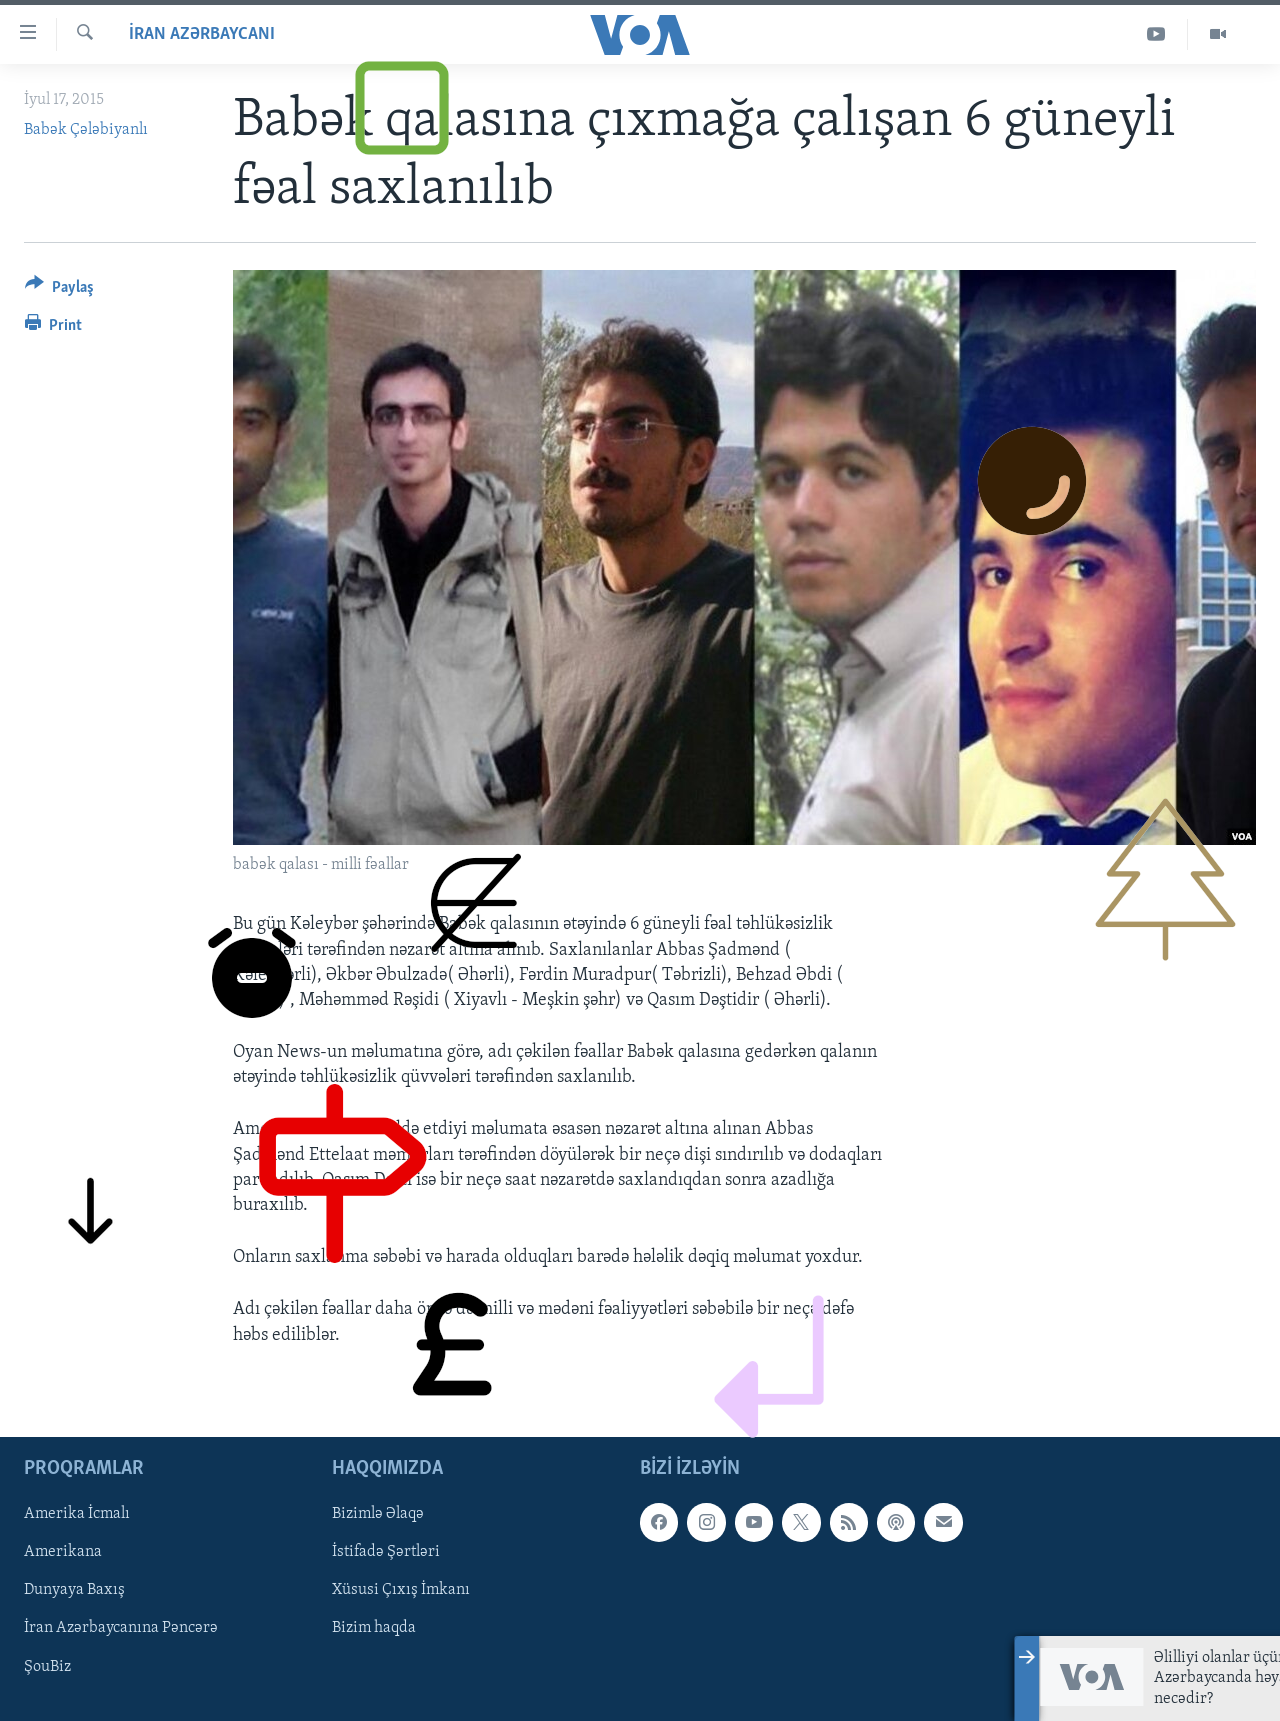  What do you see at coordinates (402, 108) in the screenshot?
I see `define a selection area` at bounding box center [402, 108].